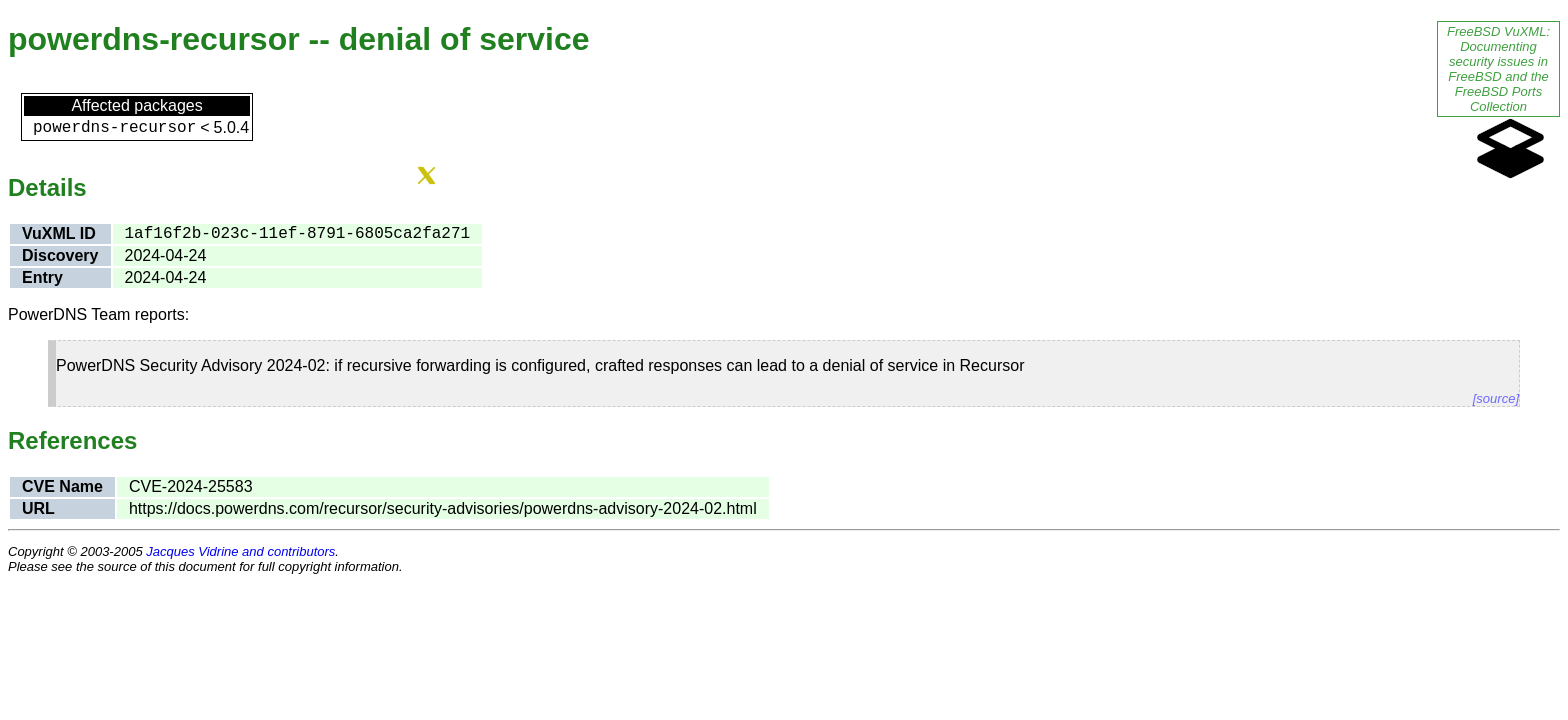 This screenshot has height=720, width=1568. I want to click on share to X (formerly Twitter), so click(426, 175).